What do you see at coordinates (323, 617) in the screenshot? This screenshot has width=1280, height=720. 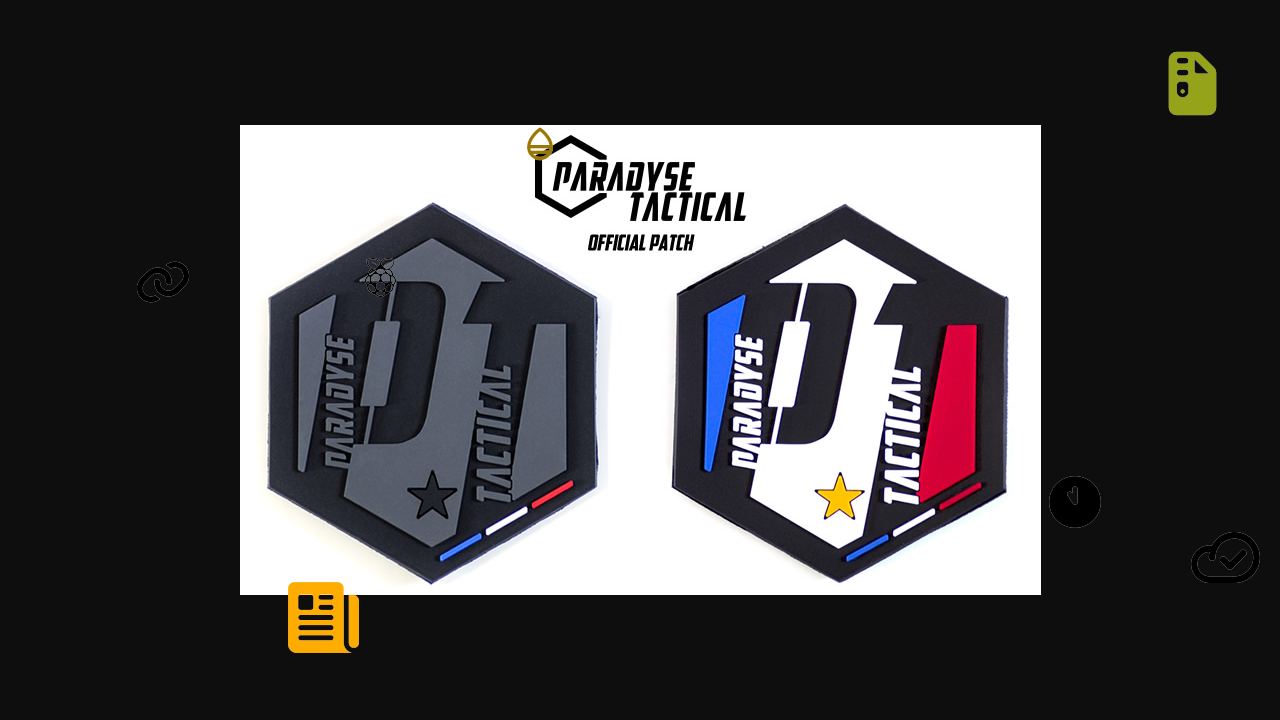 I see `view news or articles` at bounding box center [323, 617].